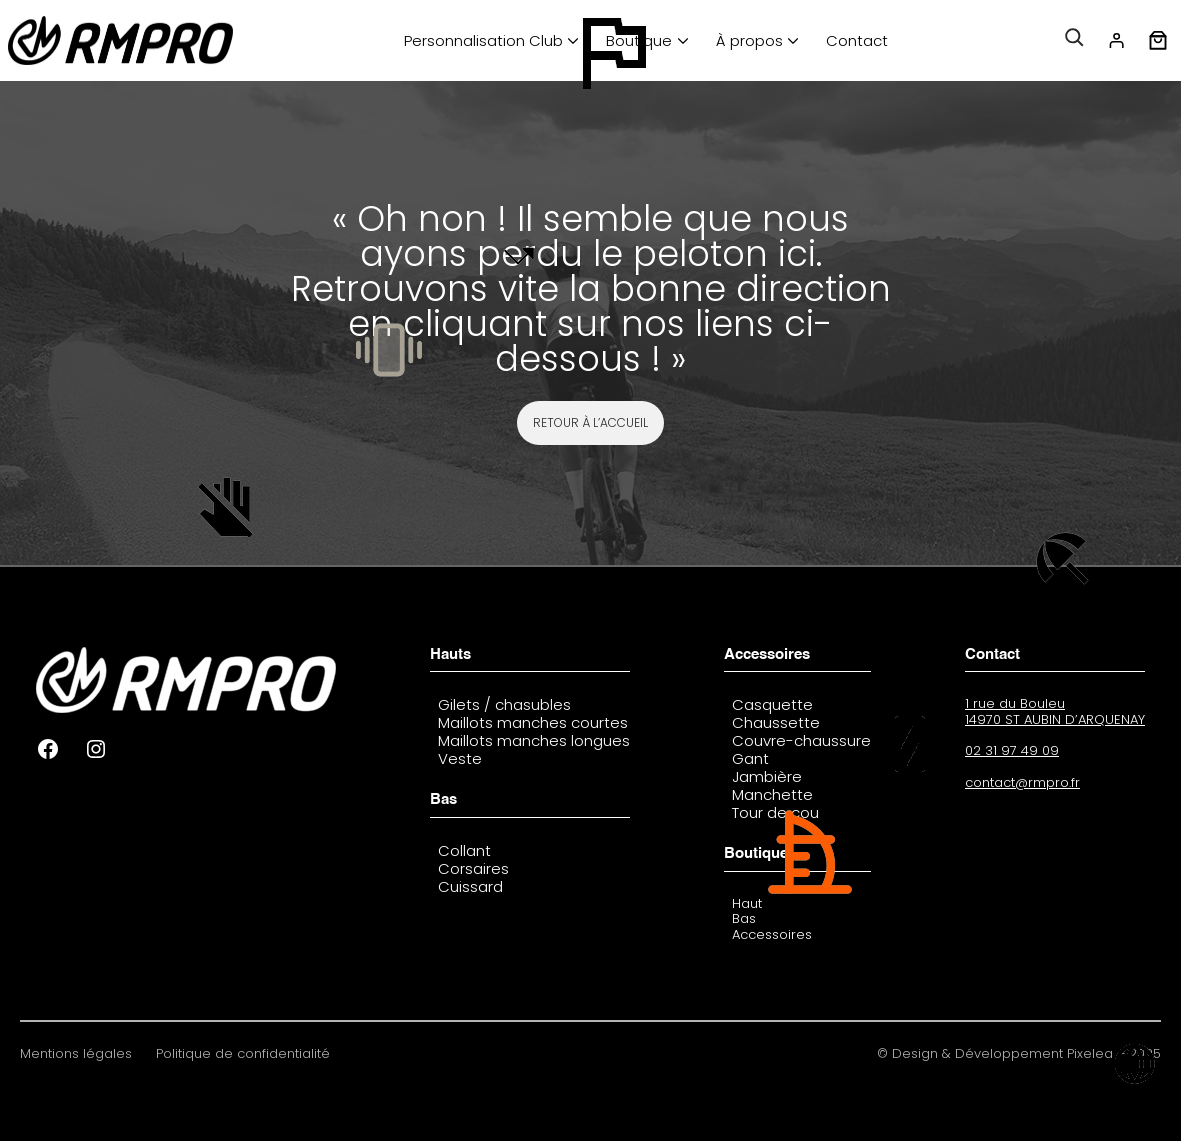 The image size is (1181, 1141). Describe the element at coordinates (1062, 558) in the screenshot. I see `access beach or vacation-related information` at that location.